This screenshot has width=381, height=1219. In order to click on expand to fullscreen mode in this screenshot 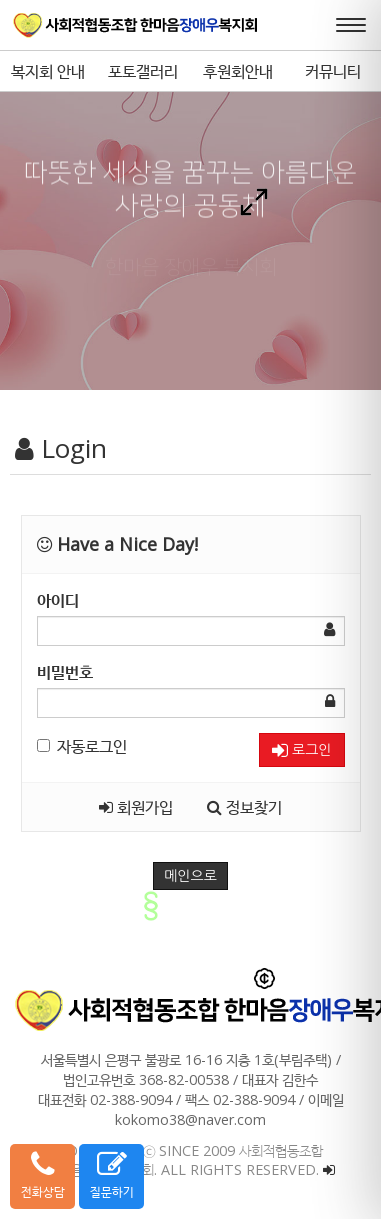, I will do `click(254, 202)`.